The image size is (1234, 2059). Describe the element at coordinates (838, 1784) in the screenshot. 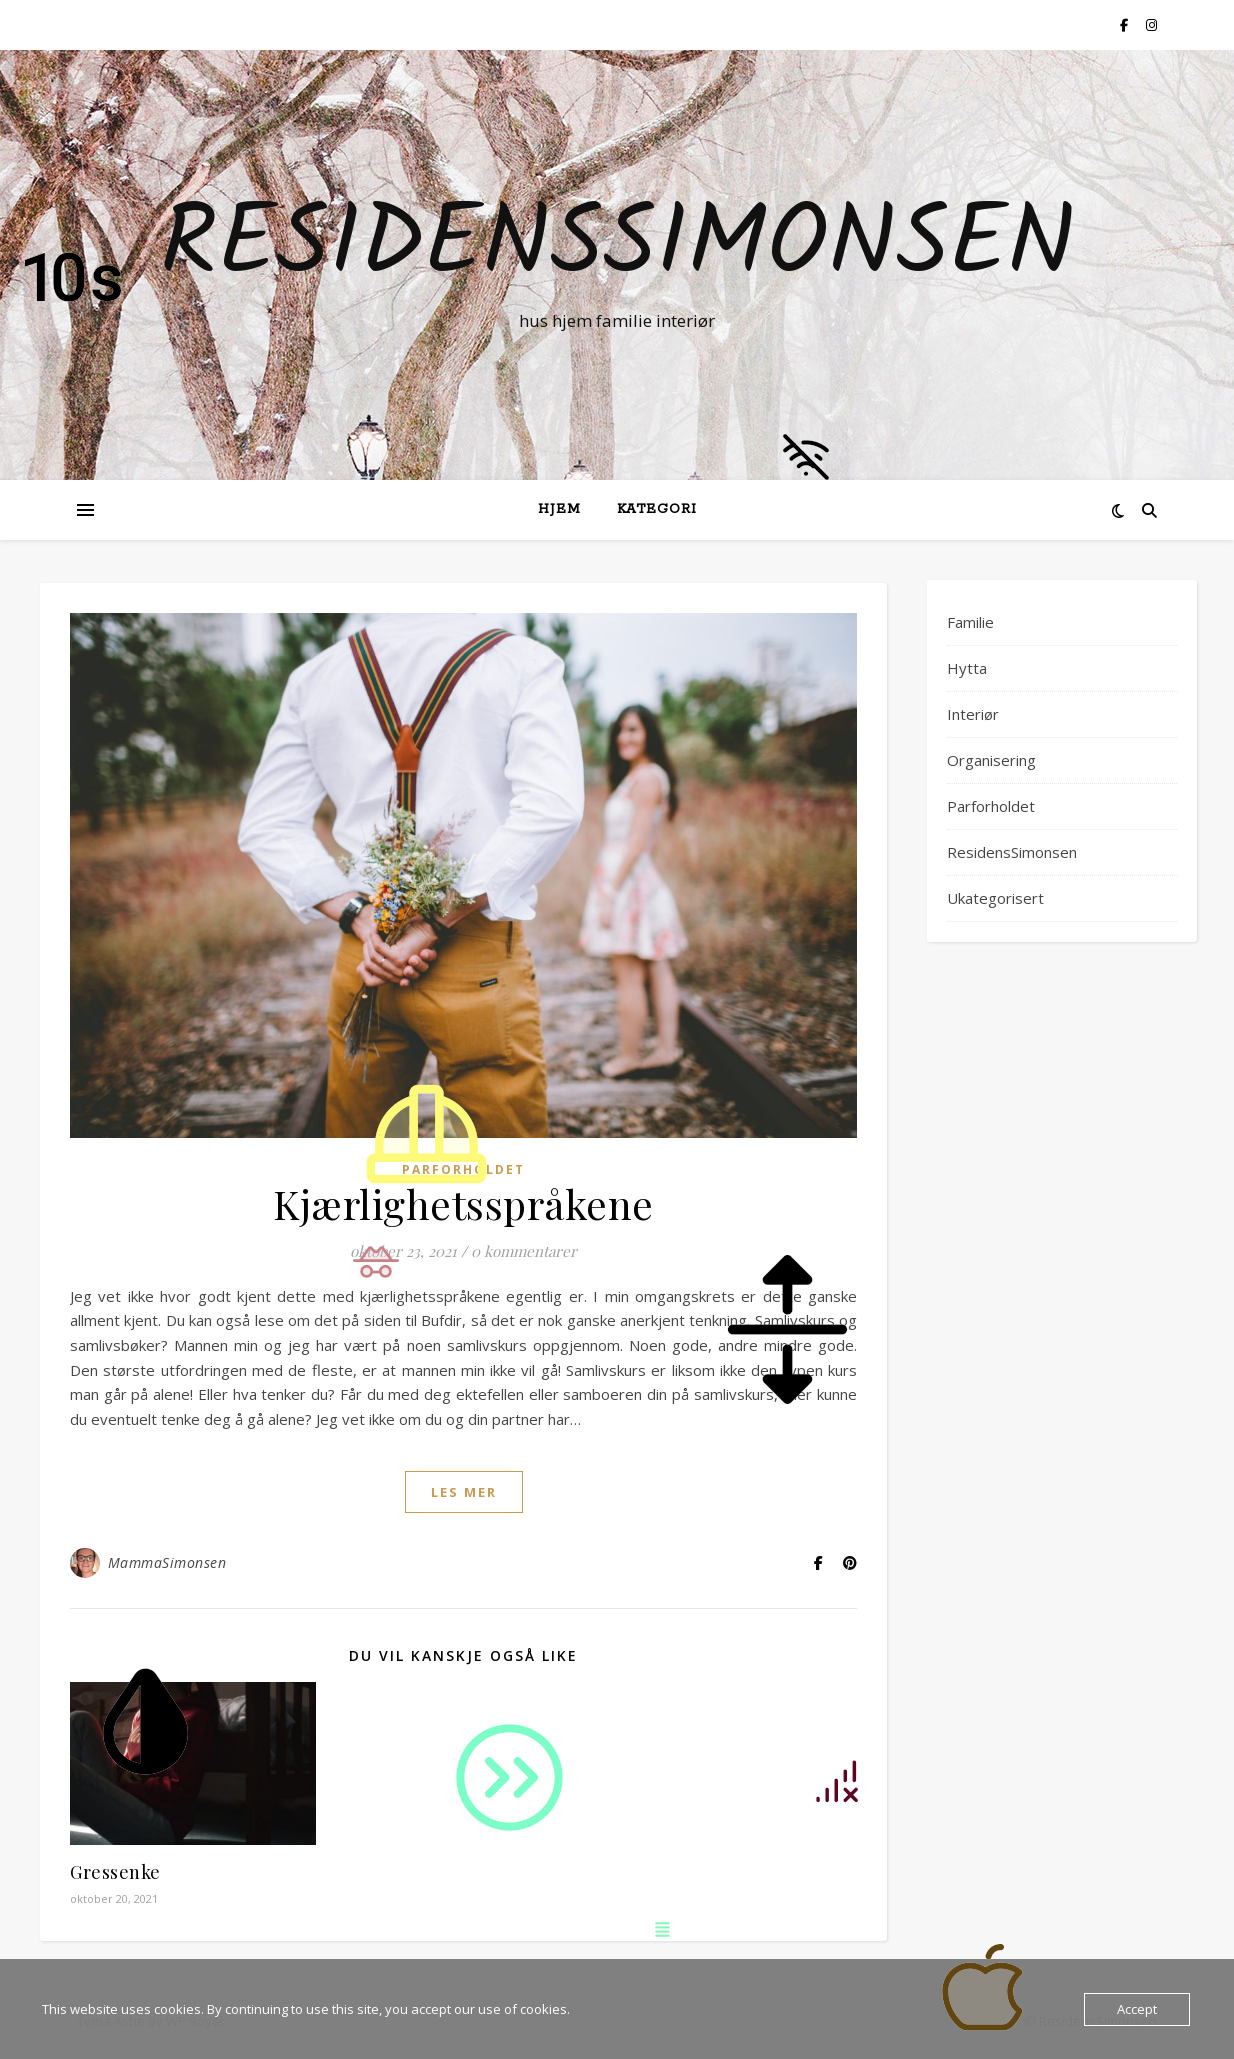

I see `no cellular signal available` at that location.